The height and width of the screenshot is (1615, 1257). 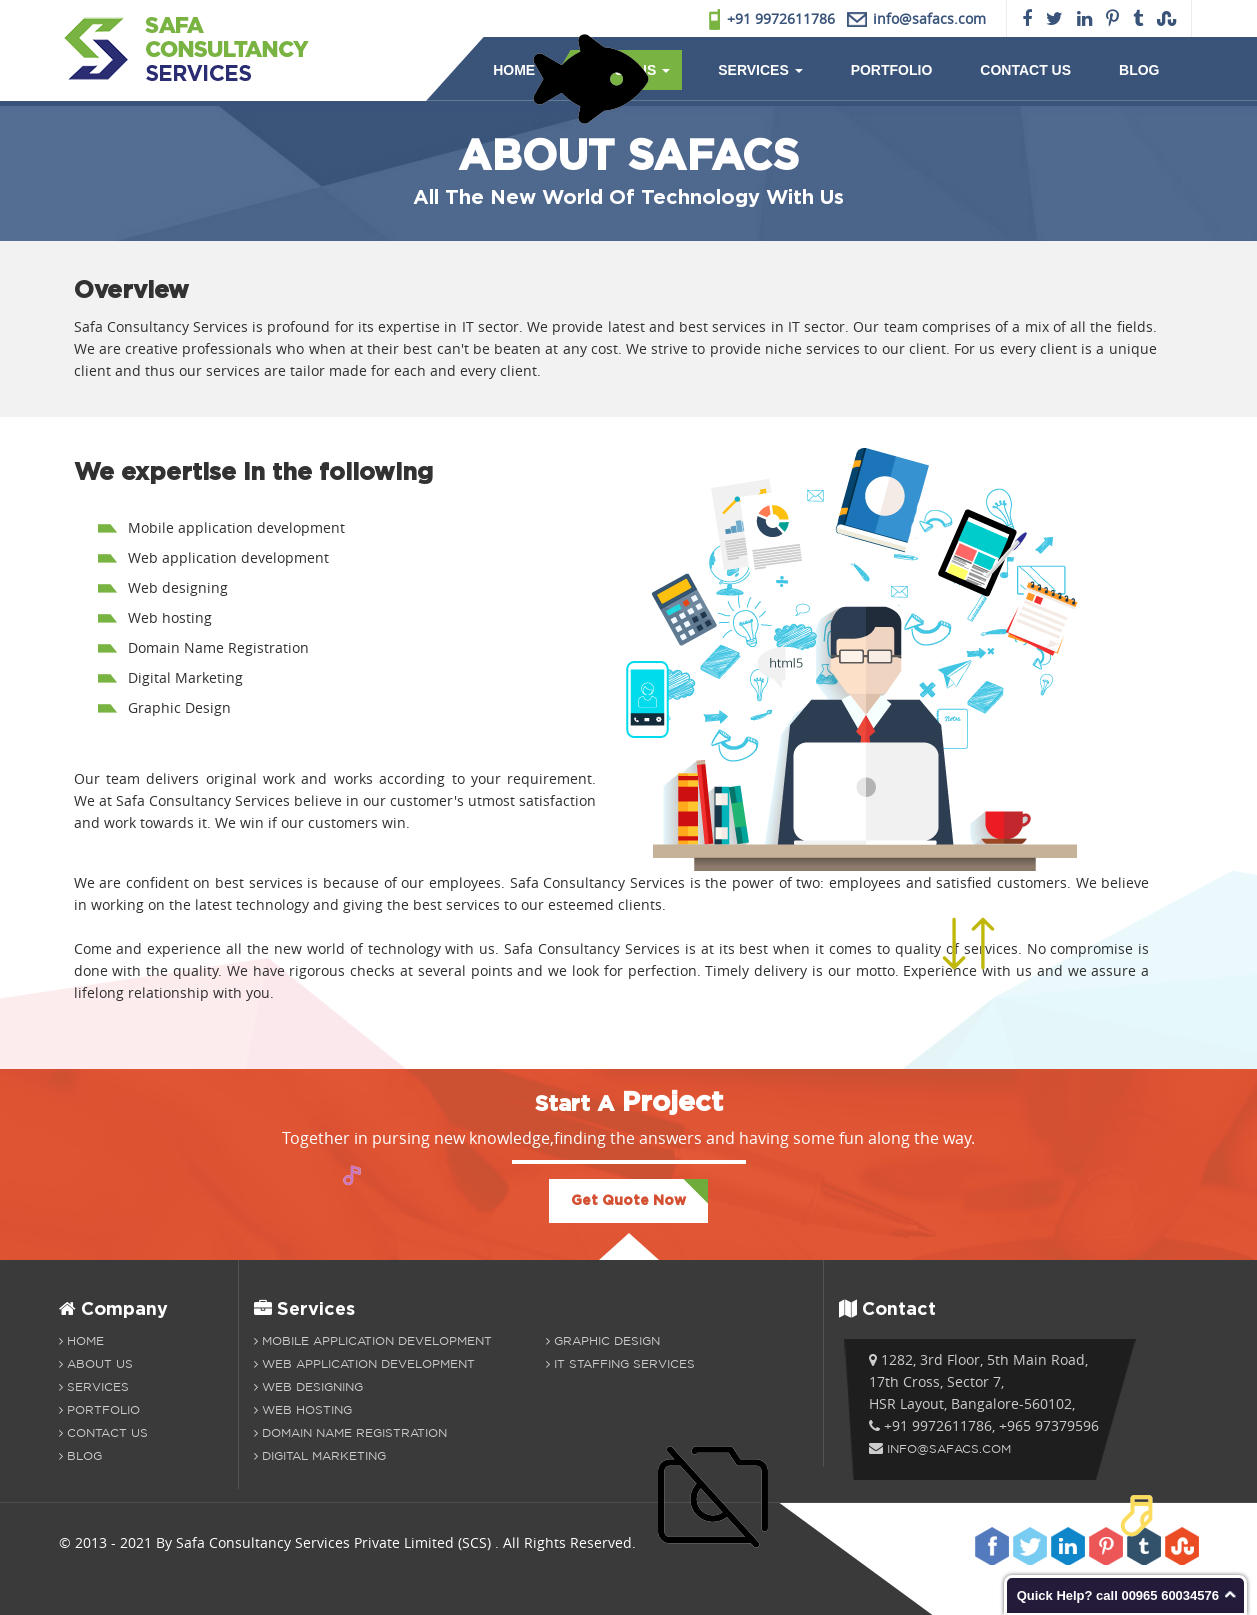 What do you see at coordinates (713, 1497) in the screenshot?
I see `camera access is disabled` at bounding box center [713, 1497].